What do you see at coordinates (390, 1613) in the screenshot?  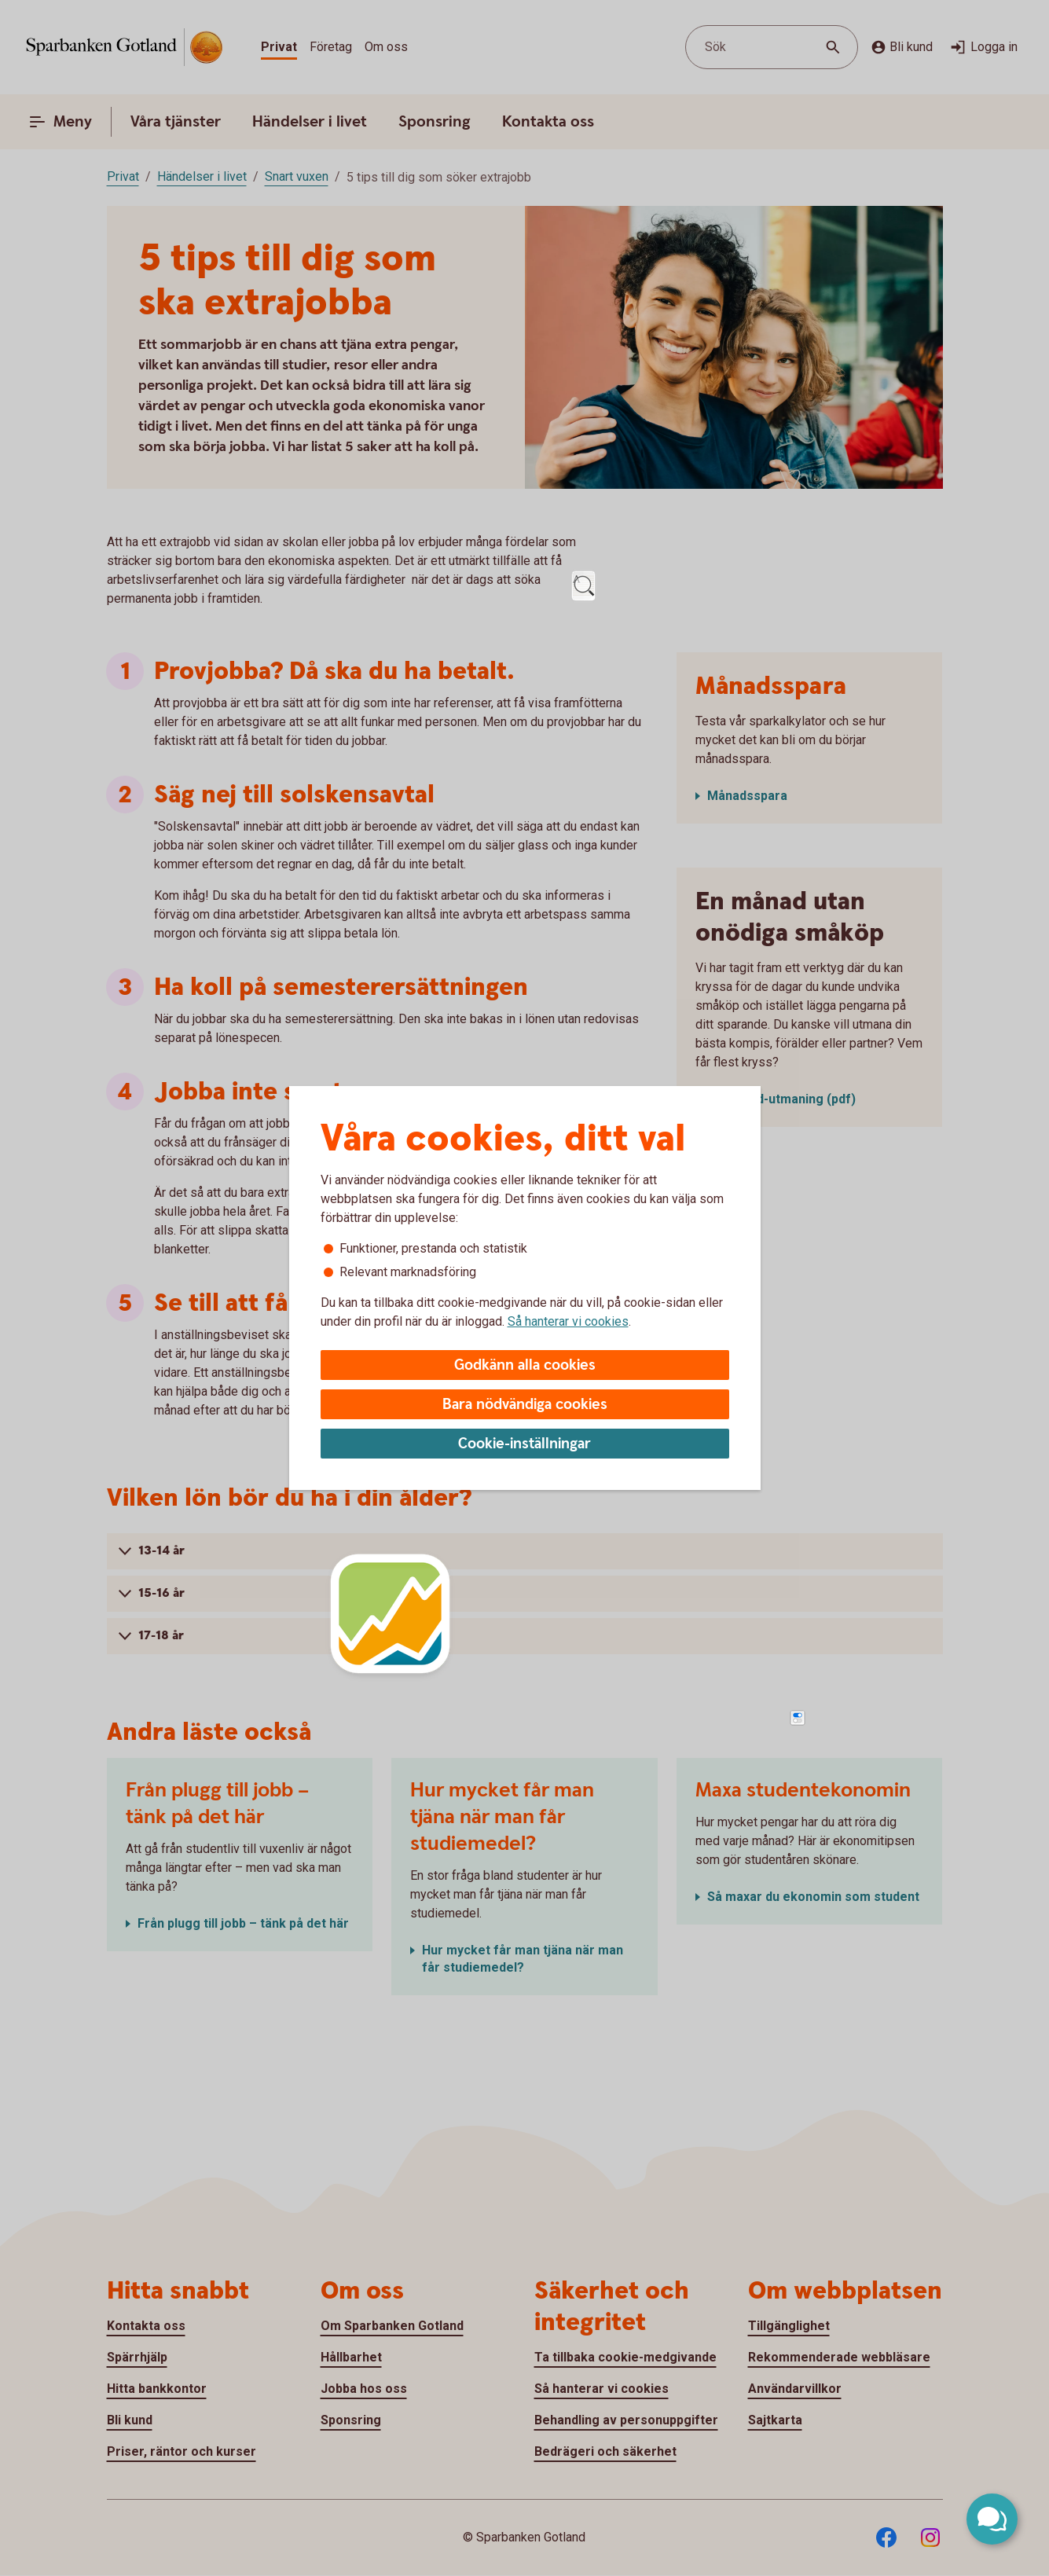 I see `open portfolio performance app` at bounding box center [390, 1613].